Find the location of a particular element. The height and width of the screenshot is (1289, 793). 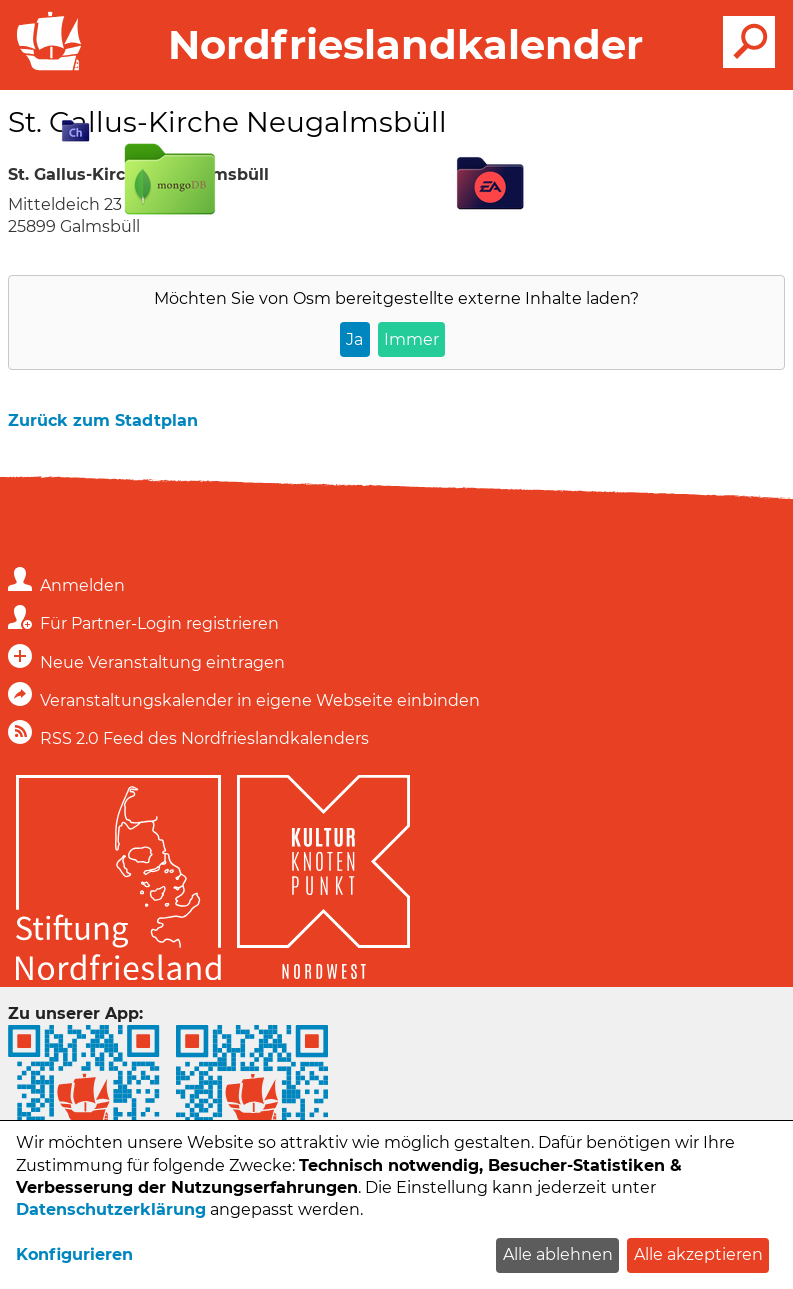

open folder containing MongoDB database files is located at coordinates (169, 181).